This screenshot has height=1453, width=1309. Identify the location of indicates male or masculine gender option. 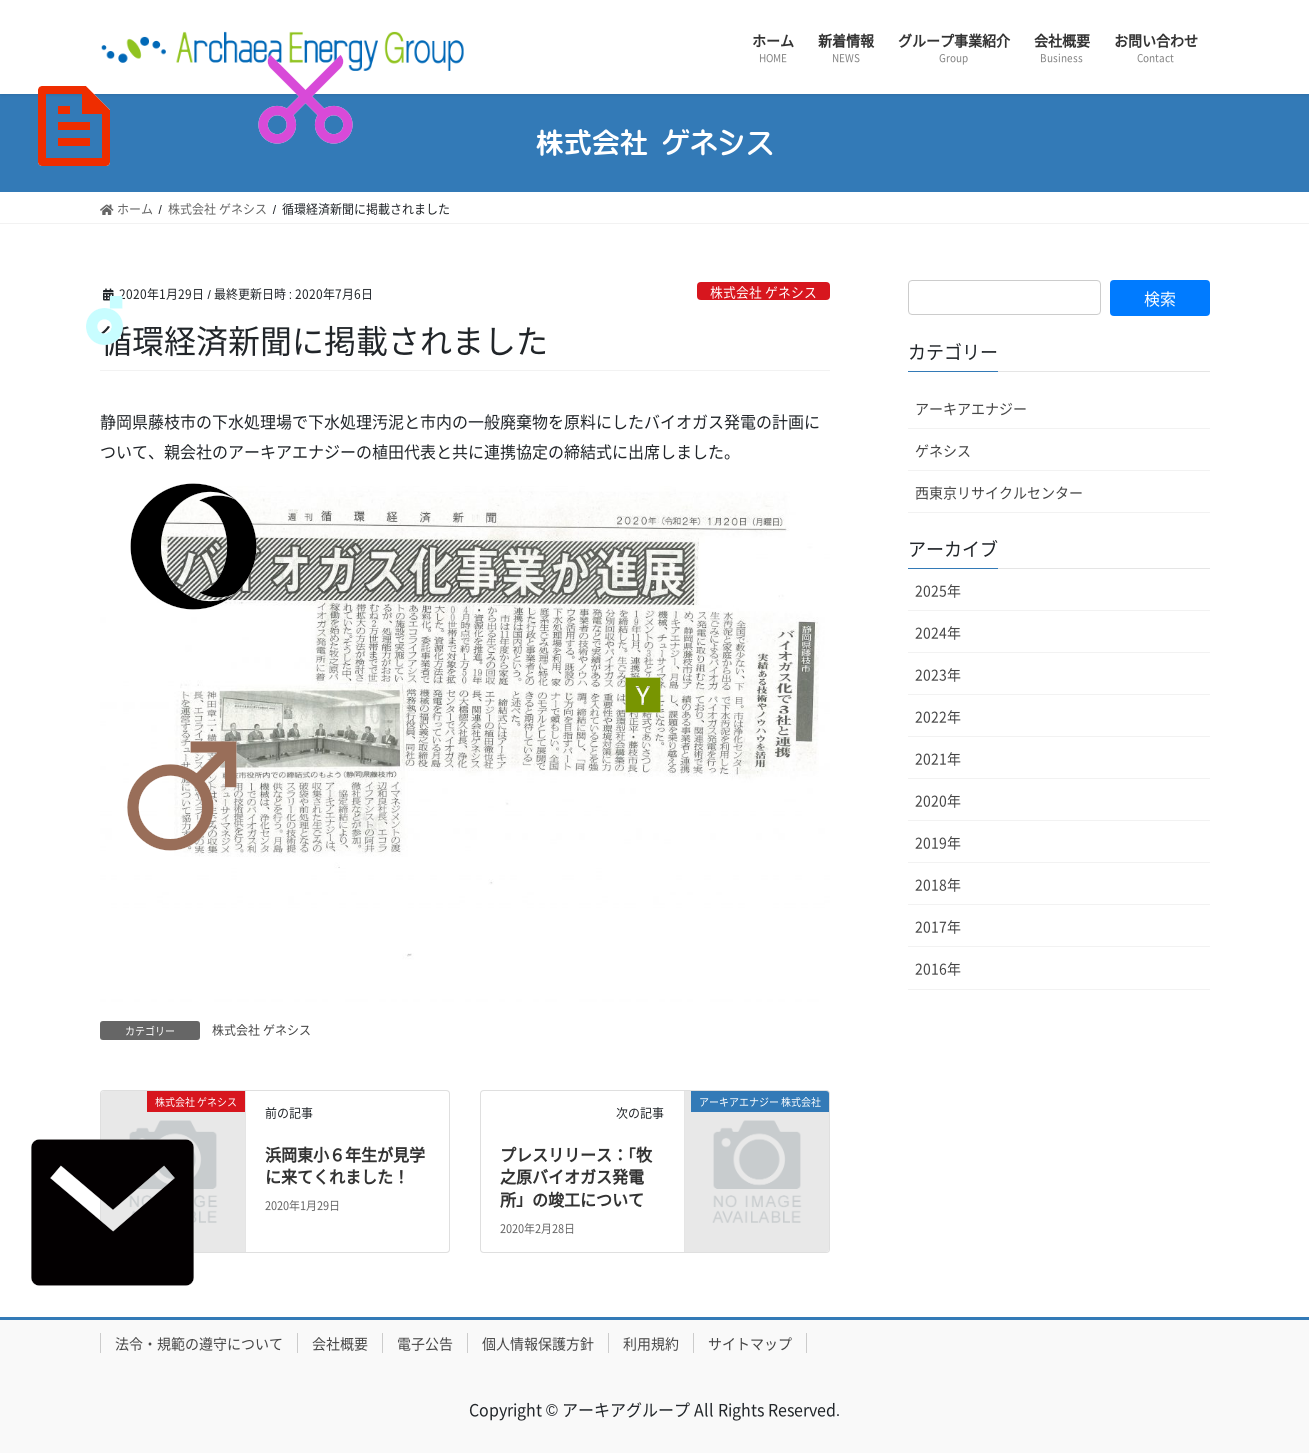
(179, 793).